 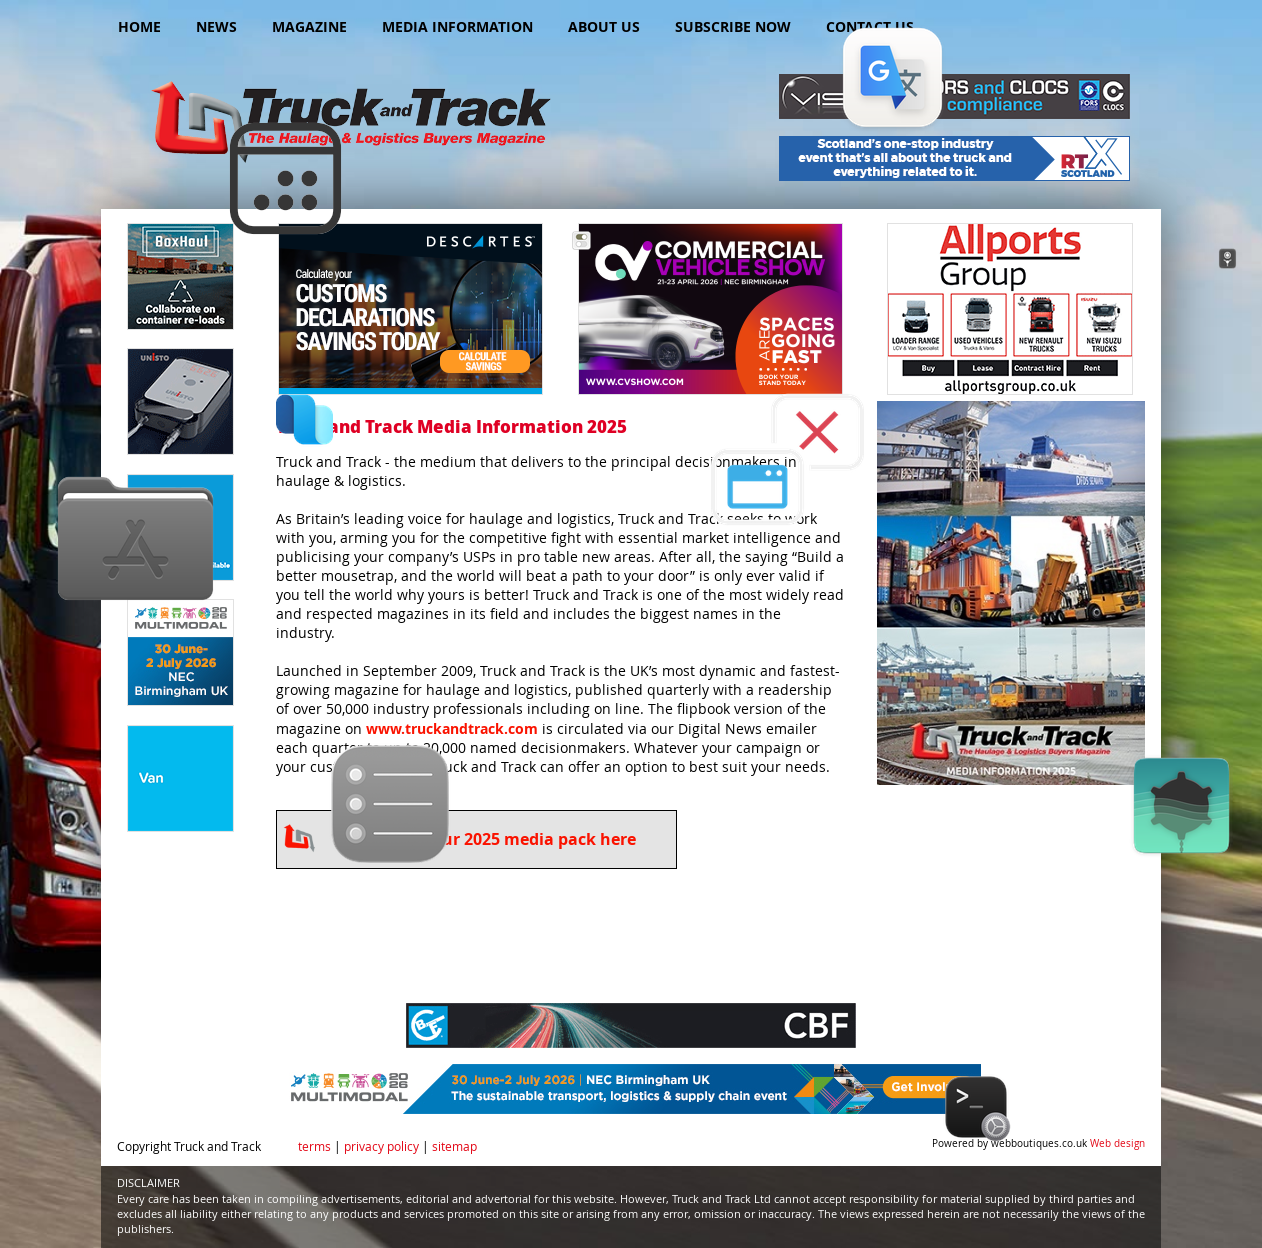 I want to click on open the reminders app, so click(x=390, y=804).